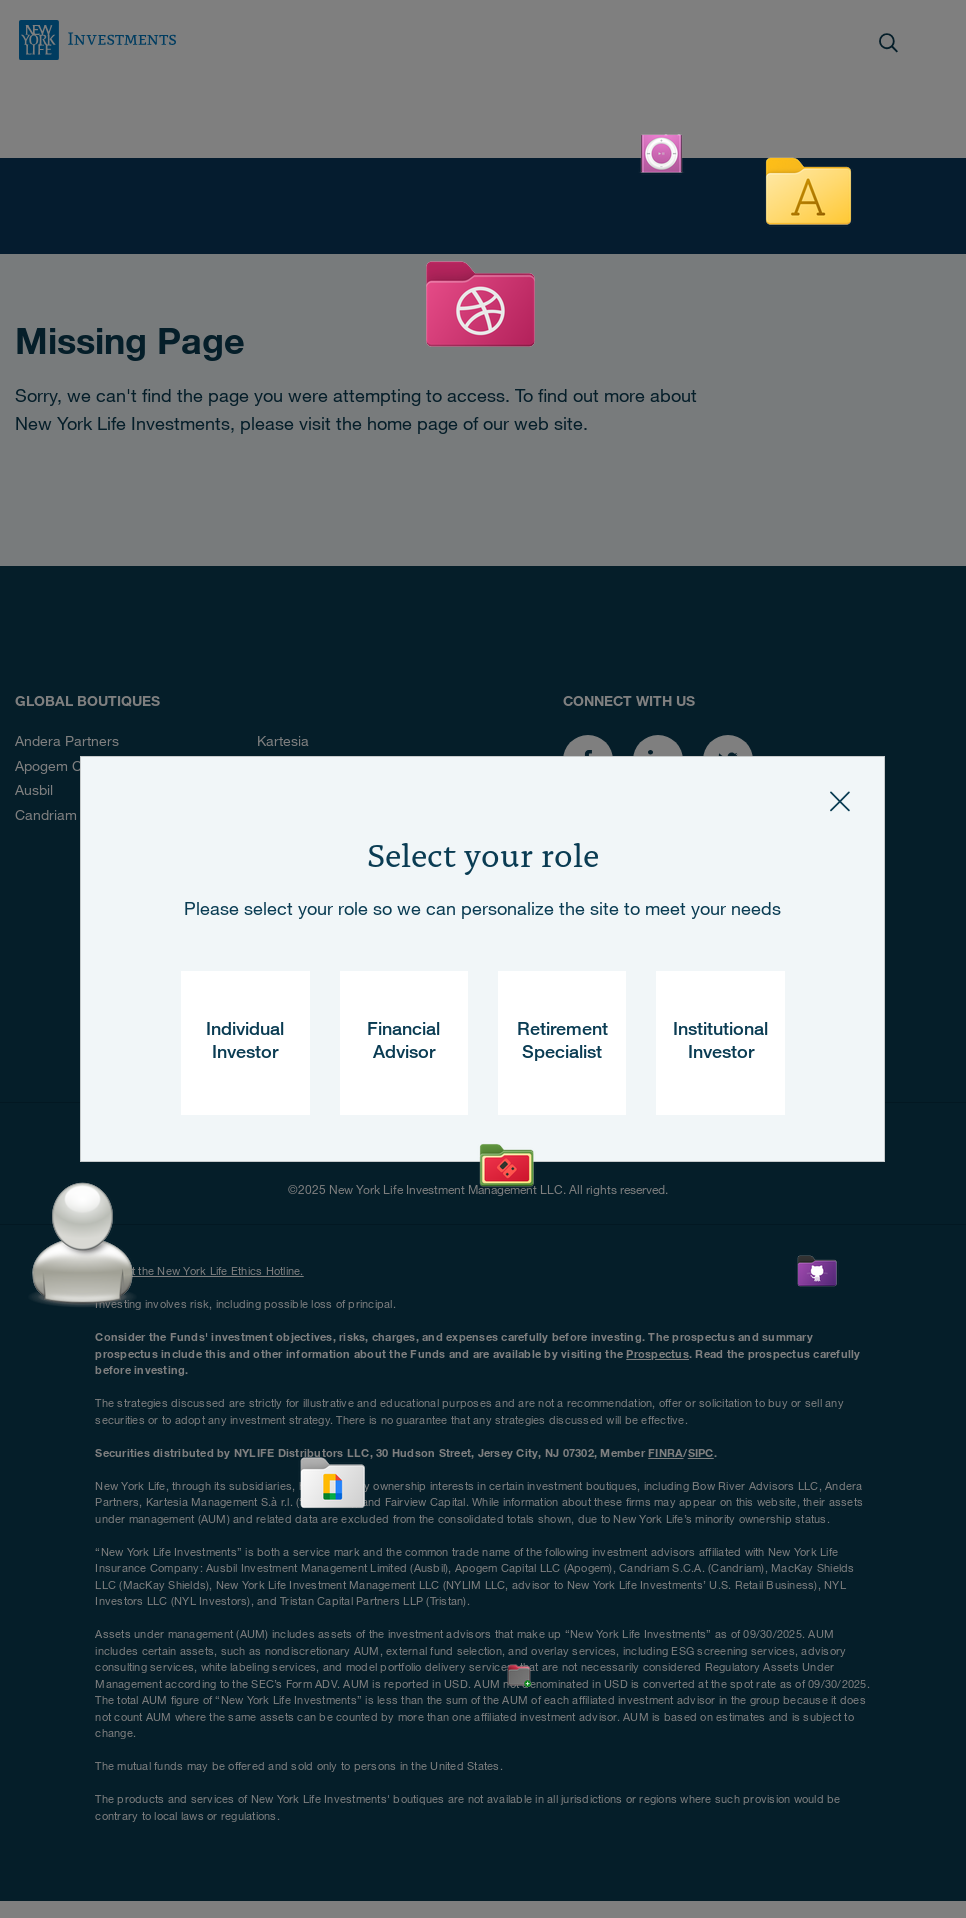 Image resolution: width=966 pixels, height=1918 pixels. I want to click on default user profile placeholder, so click(82, 1247).